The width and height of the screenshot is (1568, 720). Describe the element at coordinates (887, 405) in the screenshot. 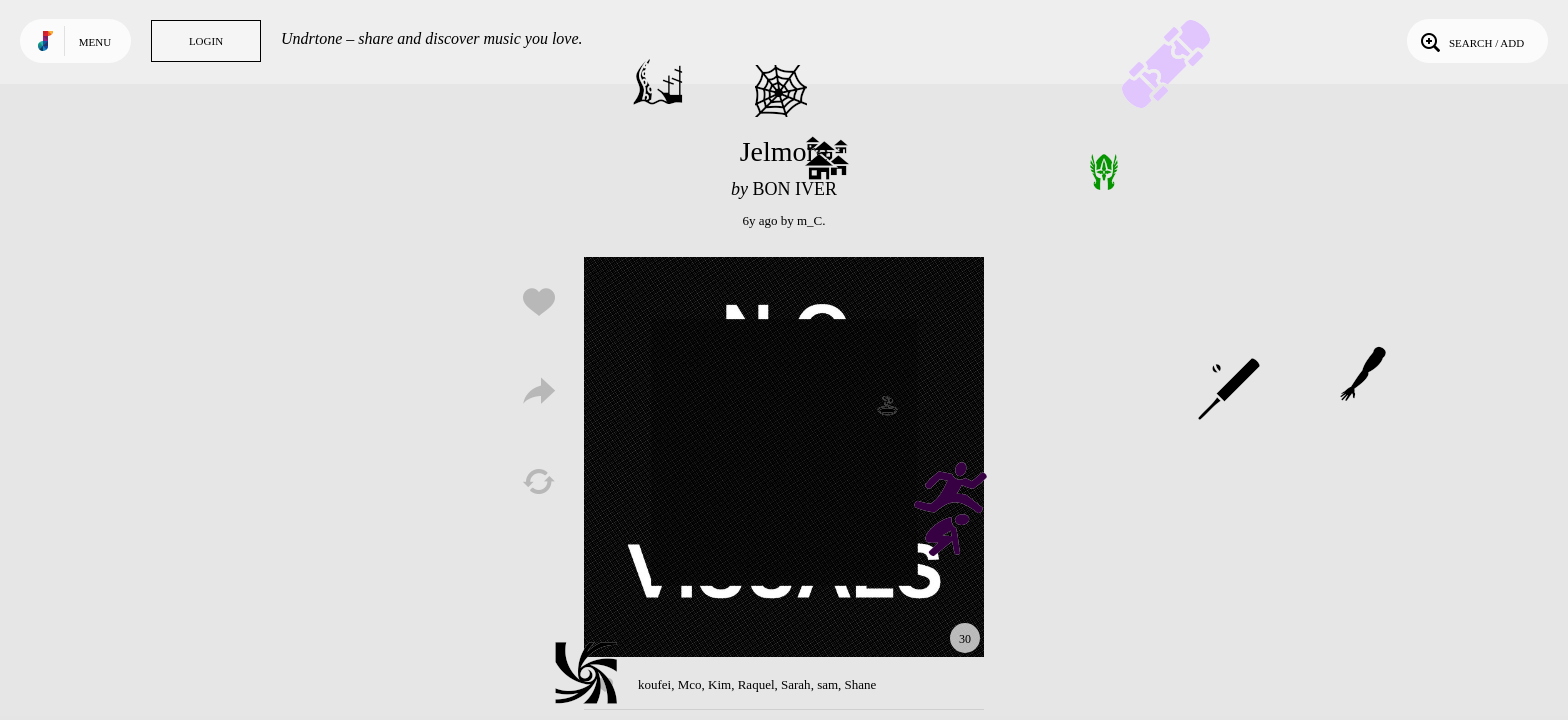

I see `brewing or crafting a potion` at that location.